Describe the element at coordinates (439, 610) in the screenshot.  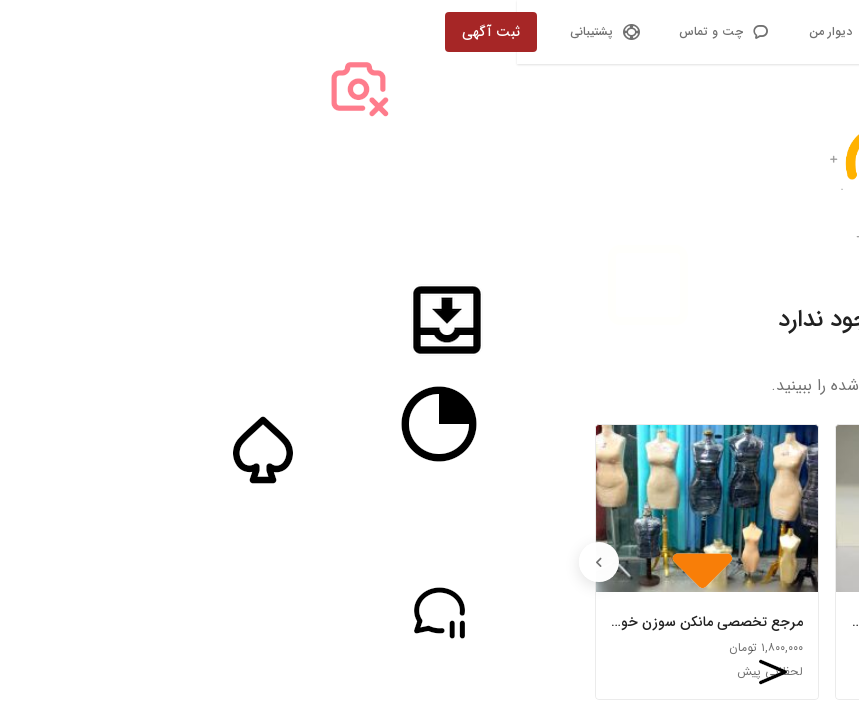
I see `pause message notifications` at that location.